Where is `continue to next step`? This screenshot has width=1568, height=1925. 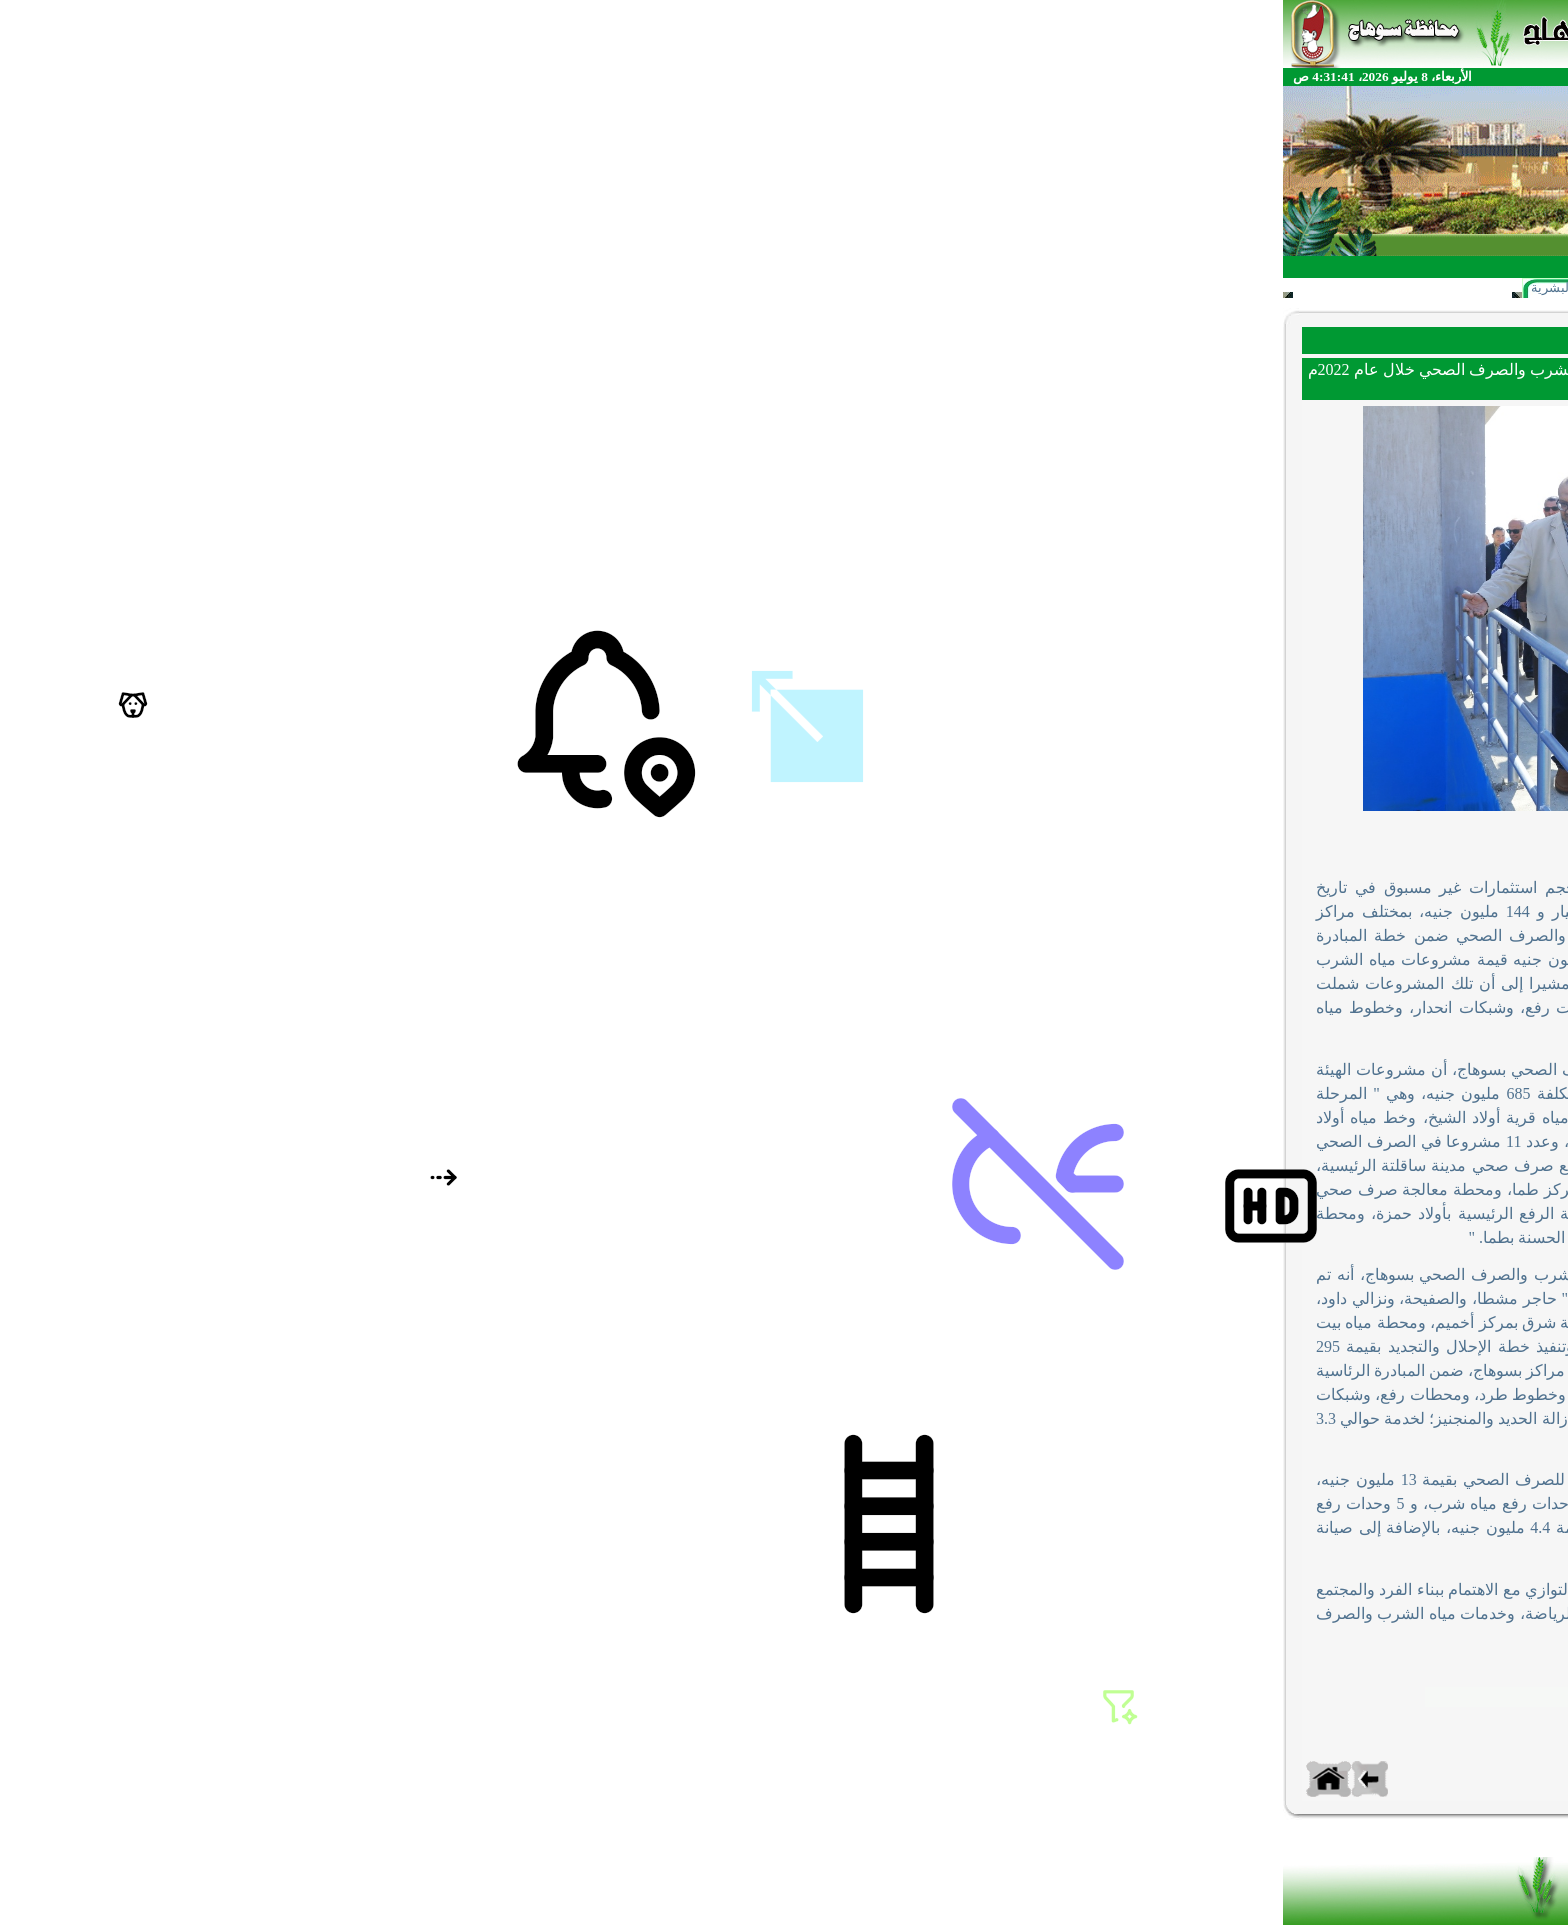
continue to next step is located at coordinates (443, 1177).